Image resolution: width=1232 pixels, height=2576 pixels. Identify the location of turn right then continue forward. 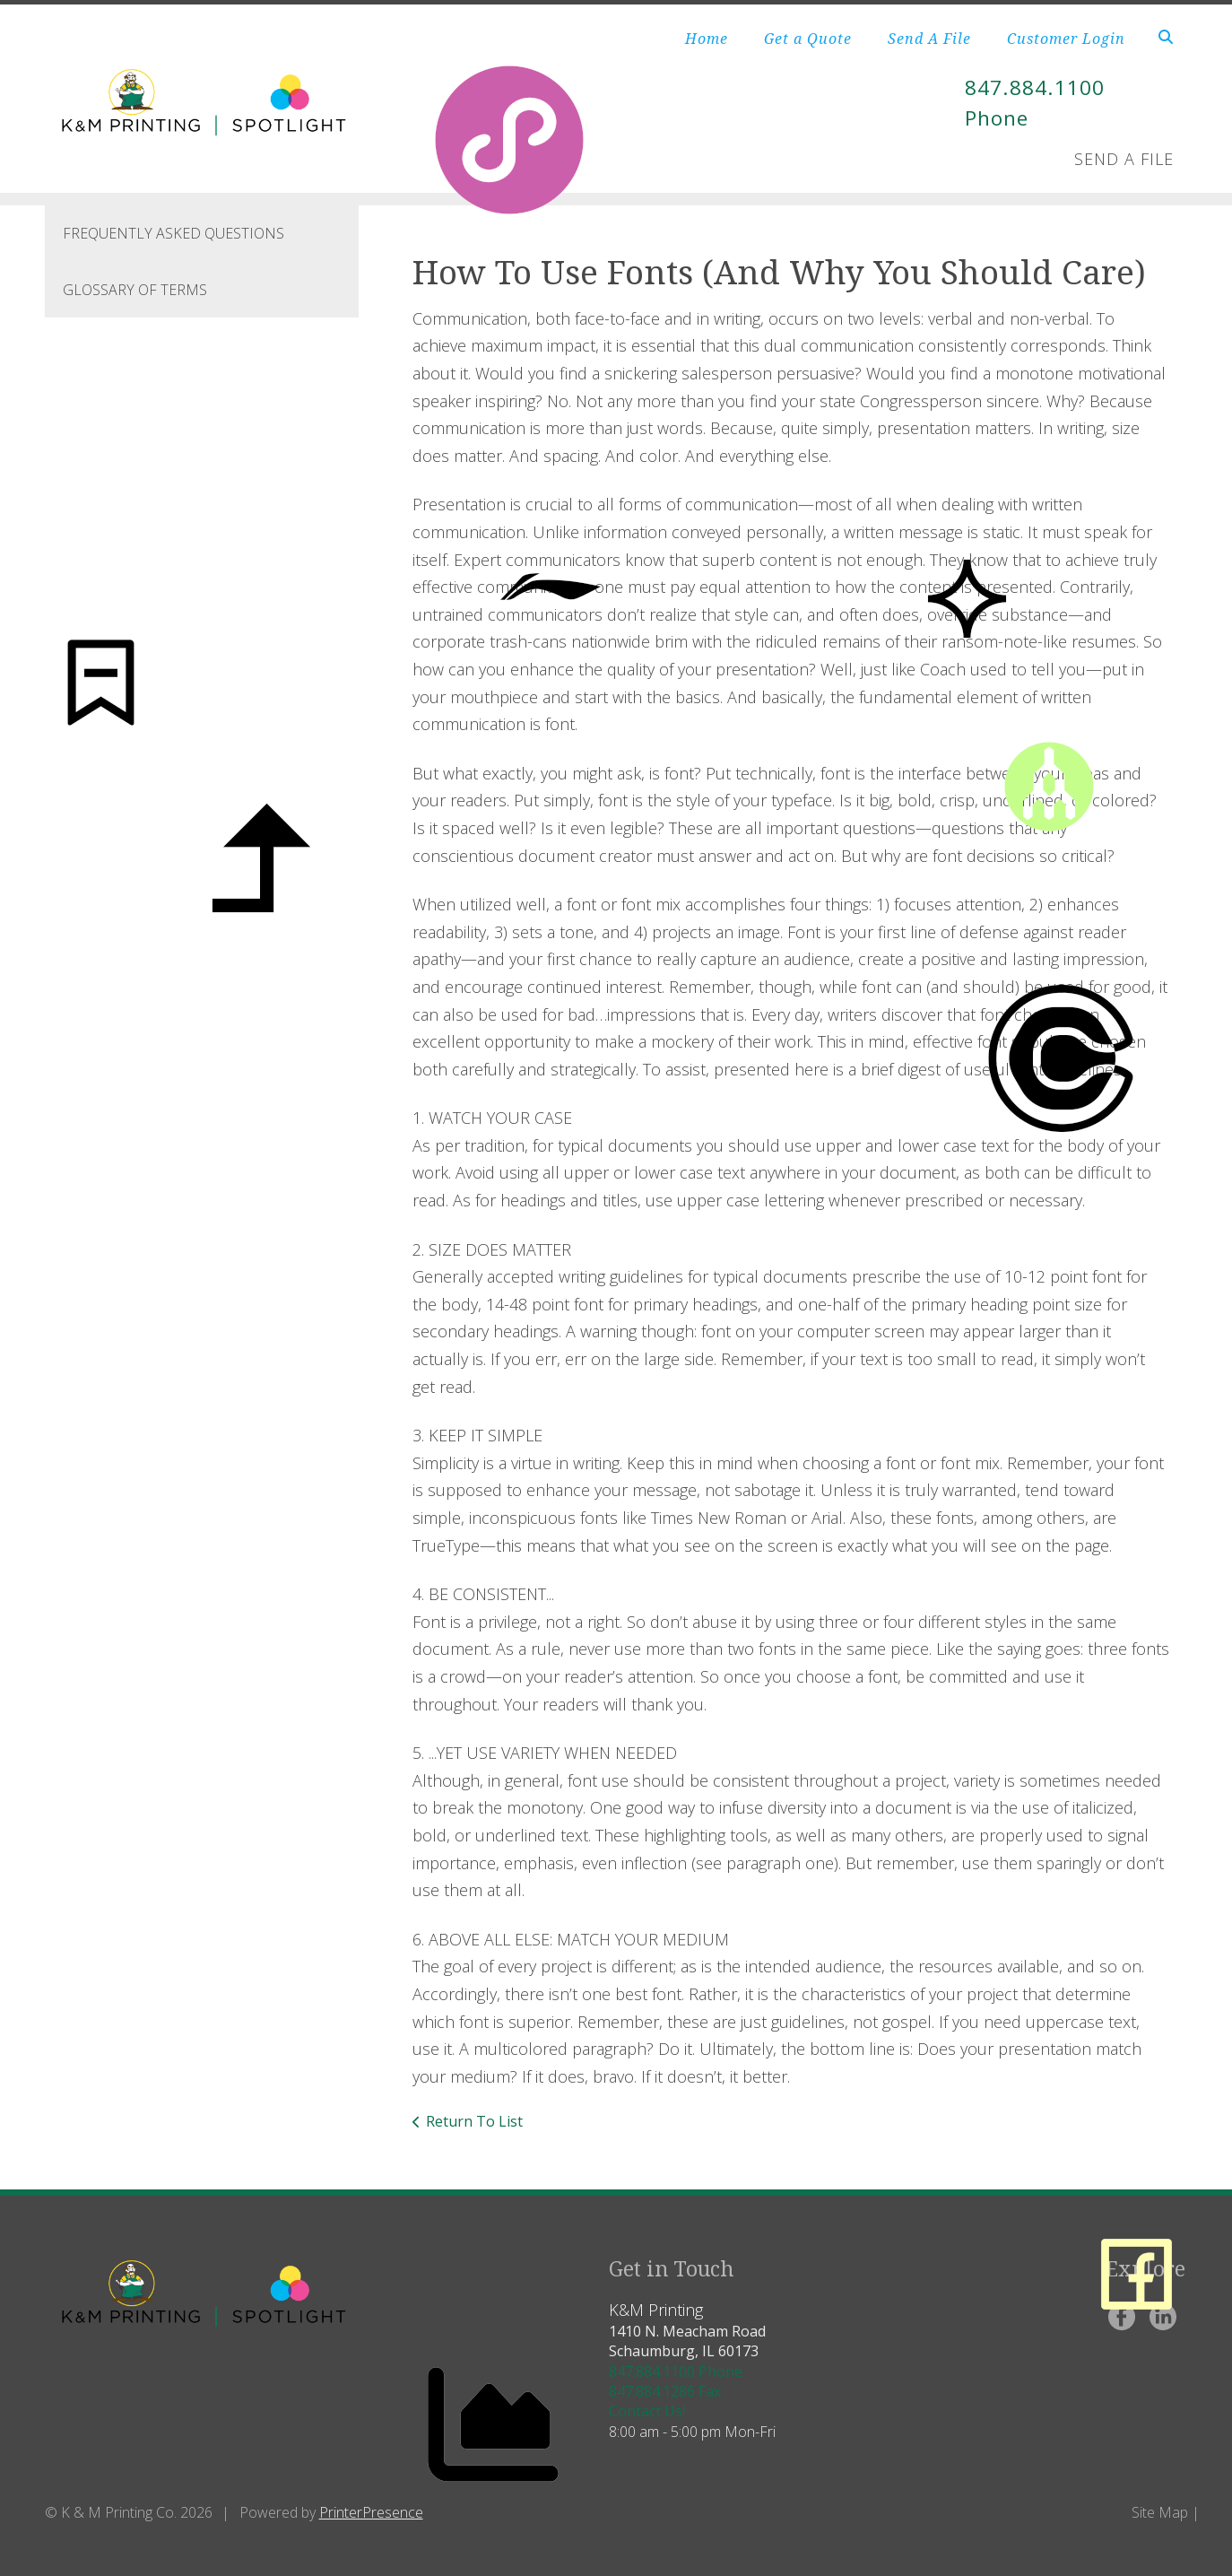
(260, 865).